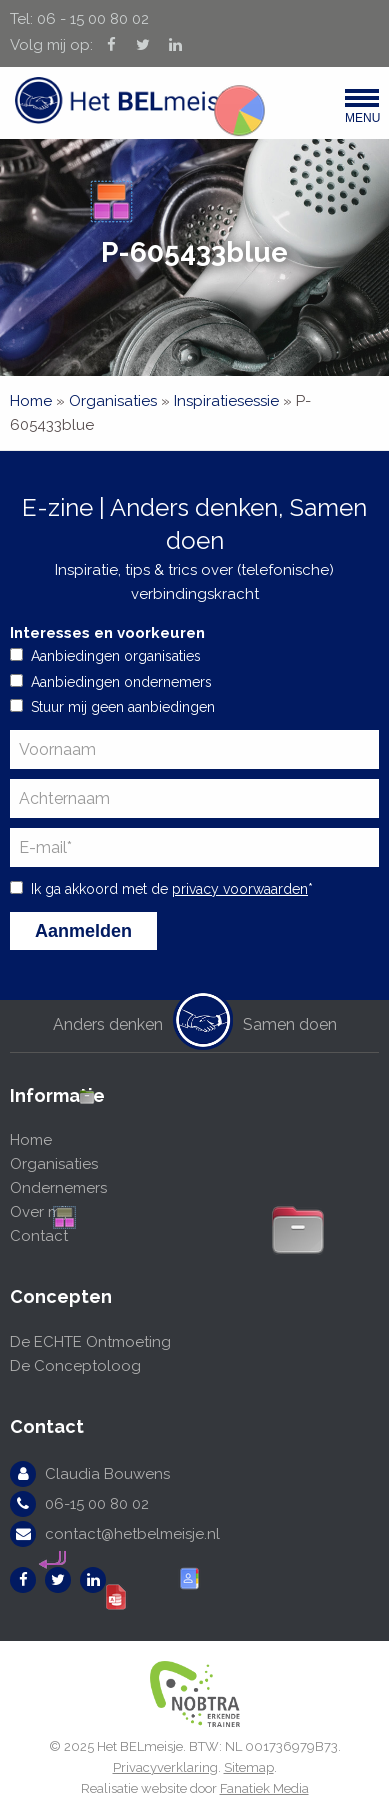 The image size is (389, 1819). What do you see at coordinates (52, 1558) in the screenshot?
I see `reply to all recipients of an email` at bounding box center [52, 1558].